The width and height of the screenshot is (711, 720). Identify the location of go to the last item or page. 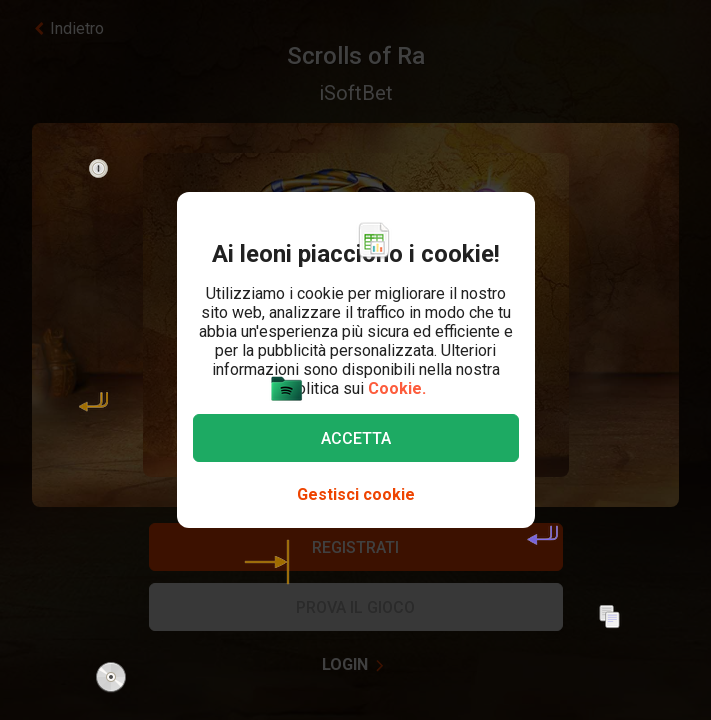
(267, 562).